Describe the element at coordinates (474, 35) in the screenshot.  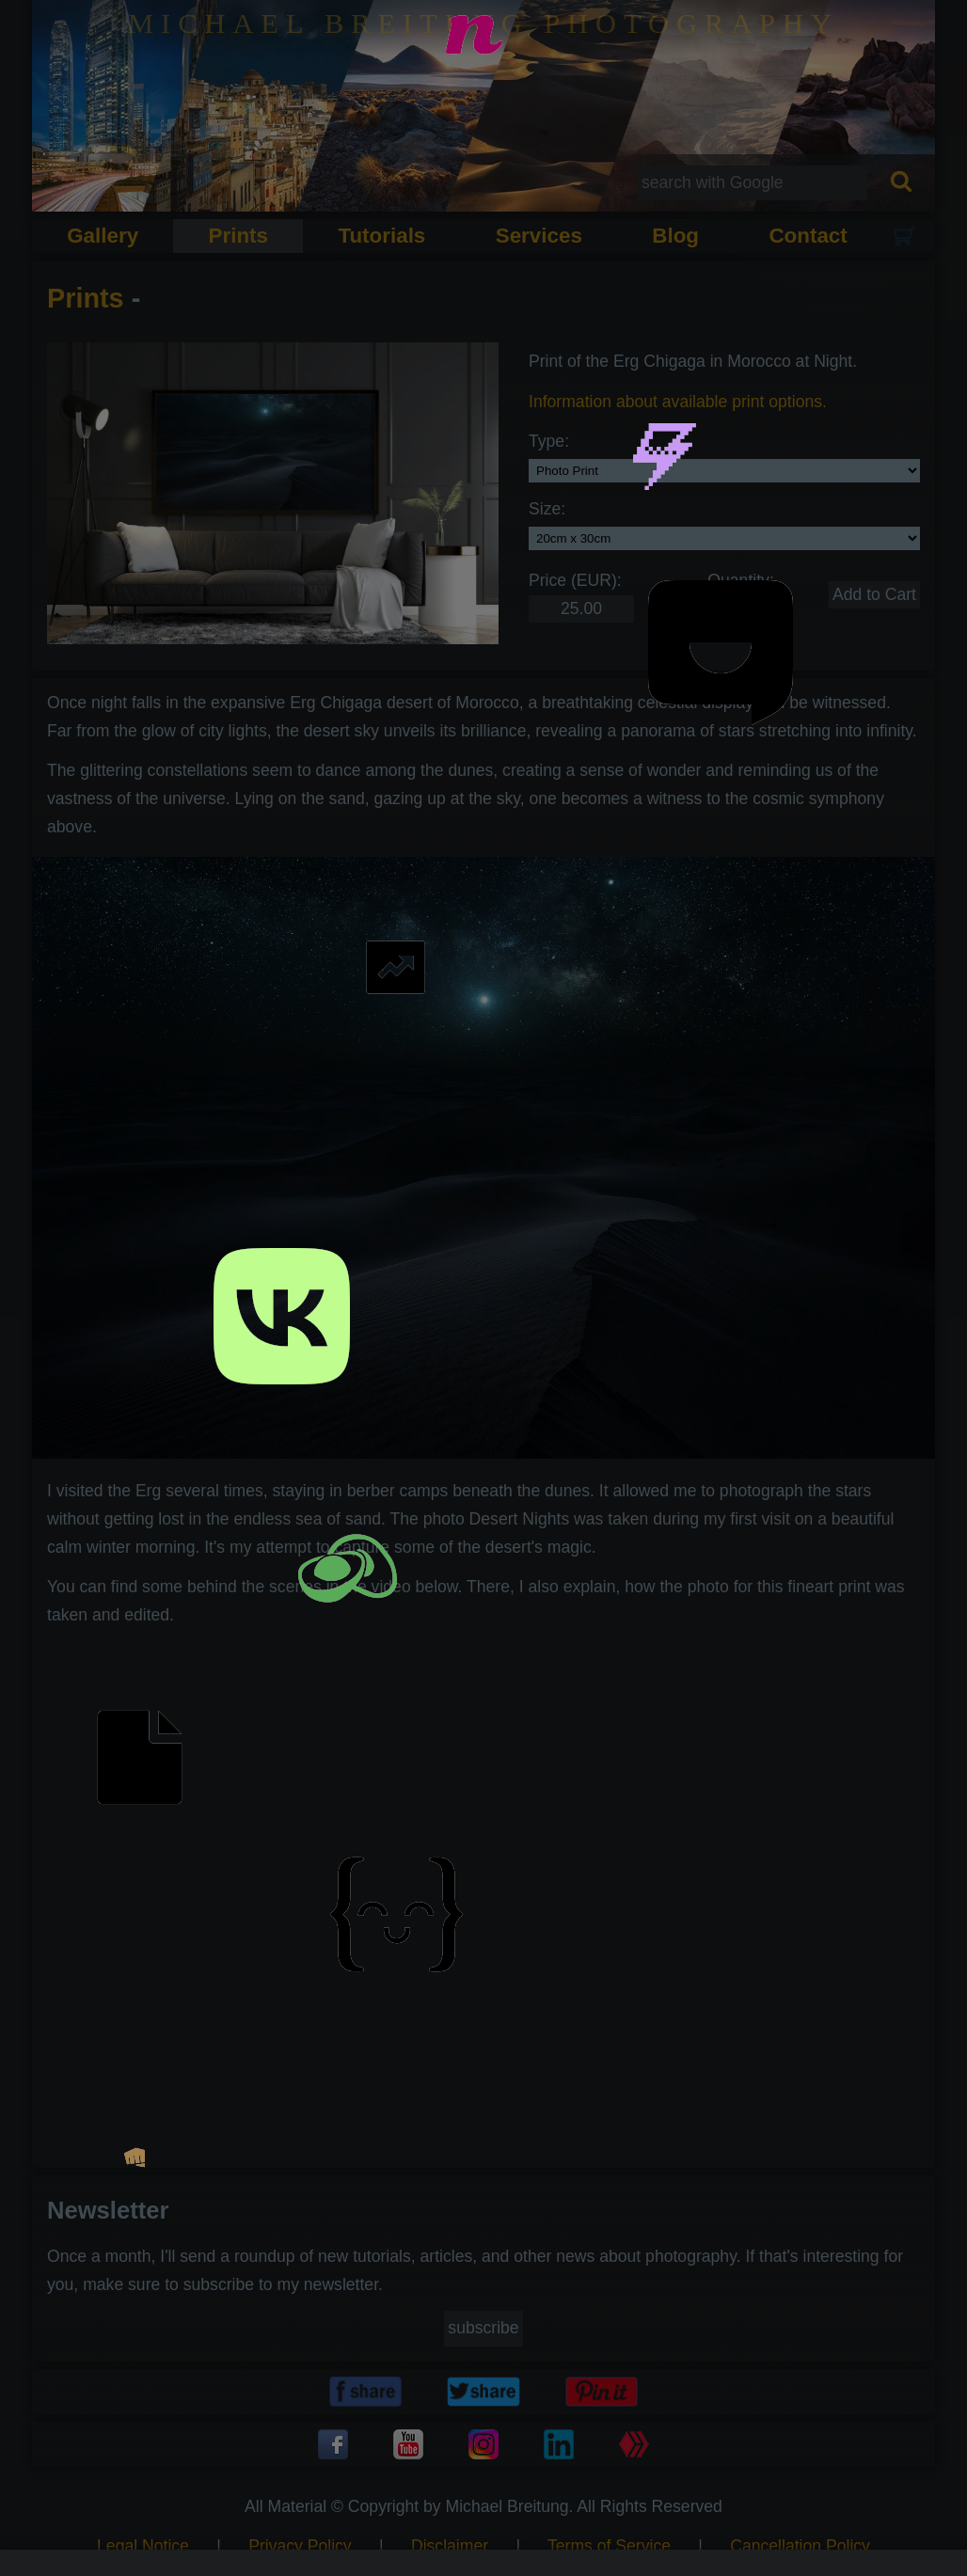
I see `notist app logo` at that location.